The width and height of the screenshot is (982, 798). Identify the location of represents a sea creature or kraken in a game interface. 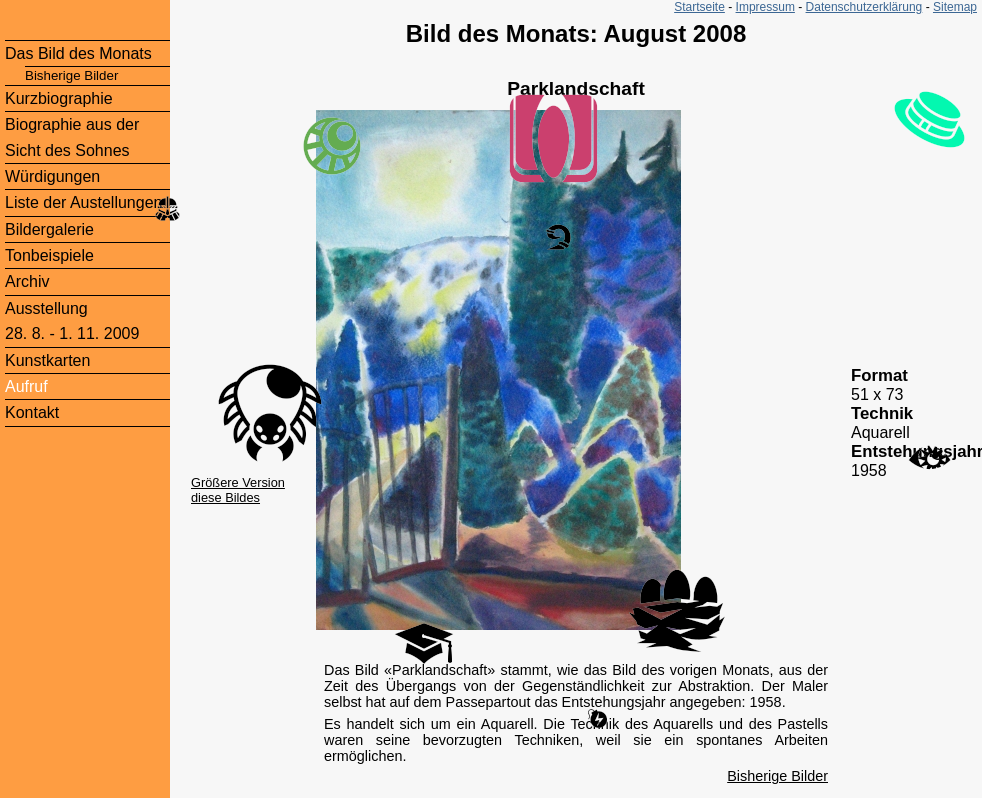
(558, 237).